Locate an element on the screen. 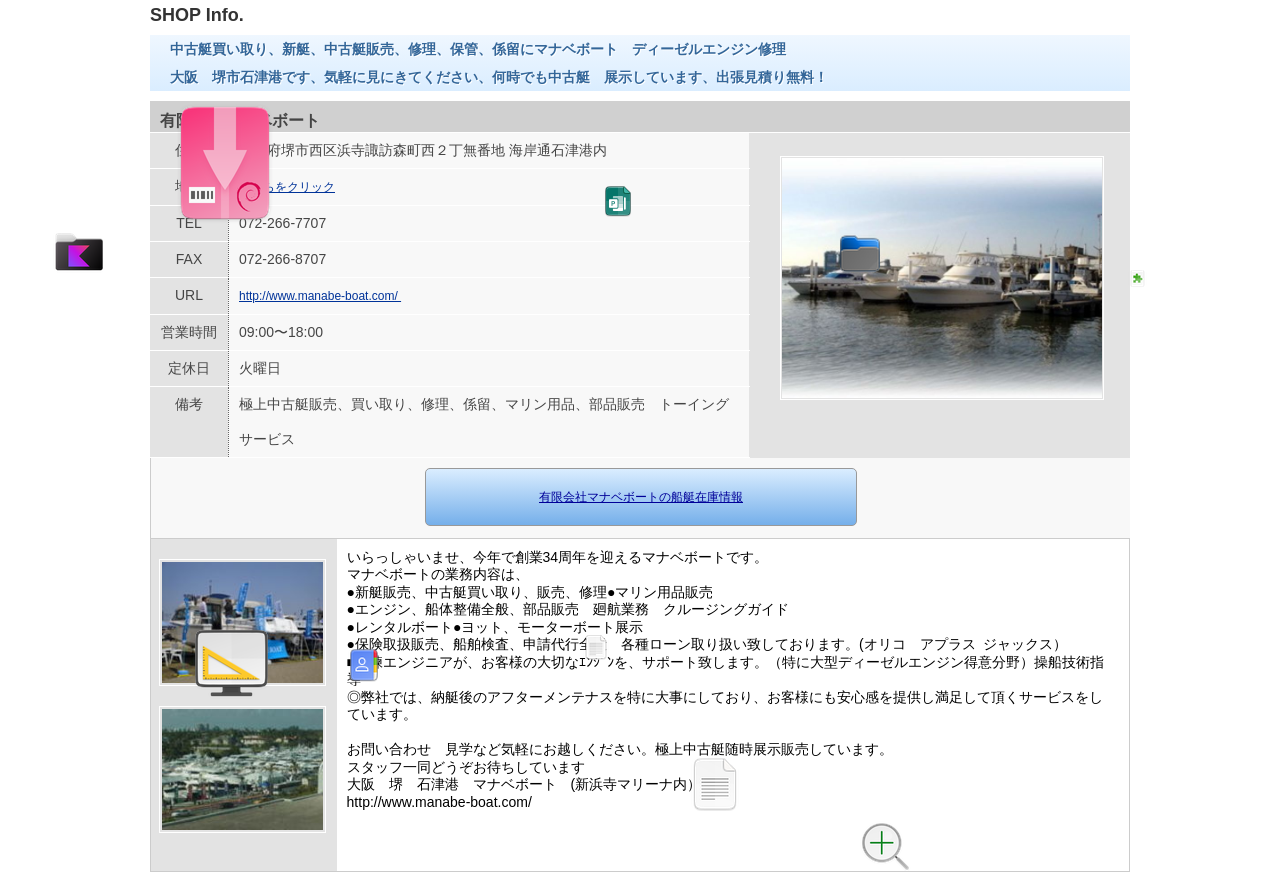 This screenshot has width=1280, height=882. open kotlin project folder is located at coordinates (79, 253).